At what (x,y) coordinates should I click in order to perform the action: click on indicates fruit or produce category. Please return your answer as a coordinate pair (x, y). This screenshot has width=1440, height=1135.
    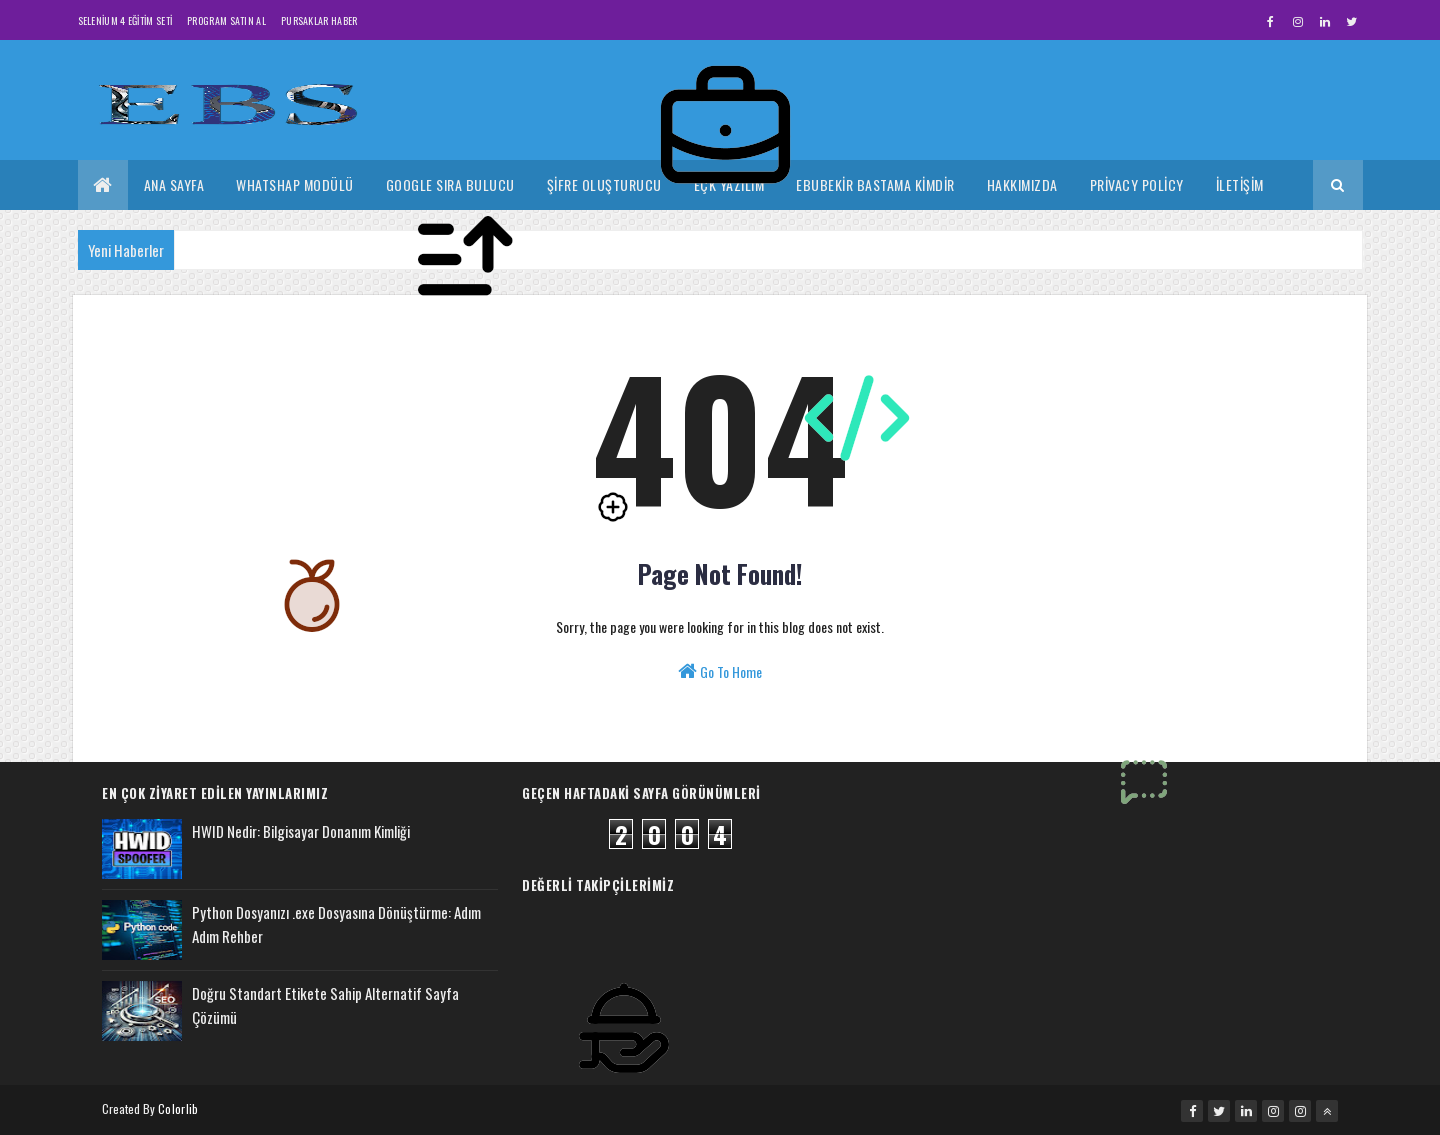
    Looking at the image, I should click on (312, 597).